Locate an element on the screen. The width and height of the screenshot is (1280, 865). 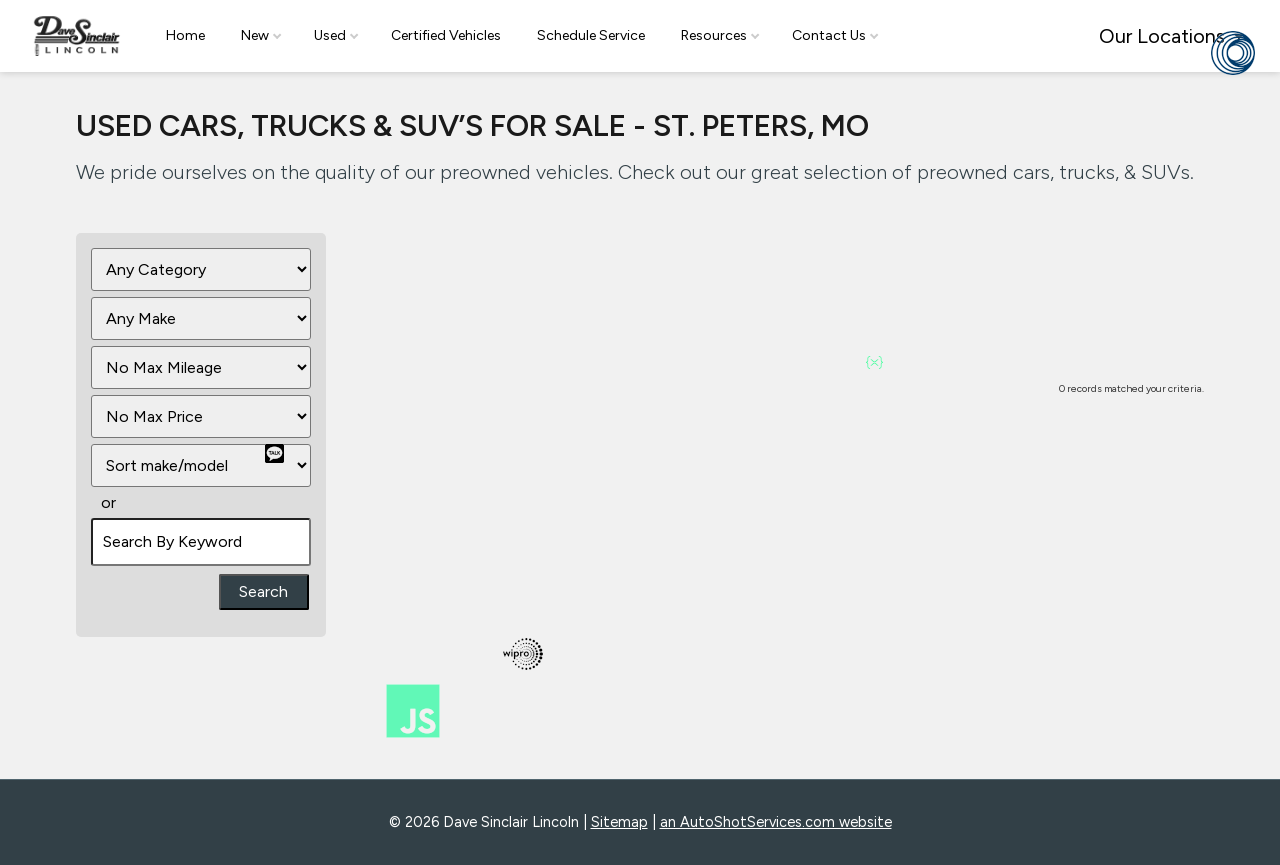
open photobucket app is located at coordinates (1233, 53).